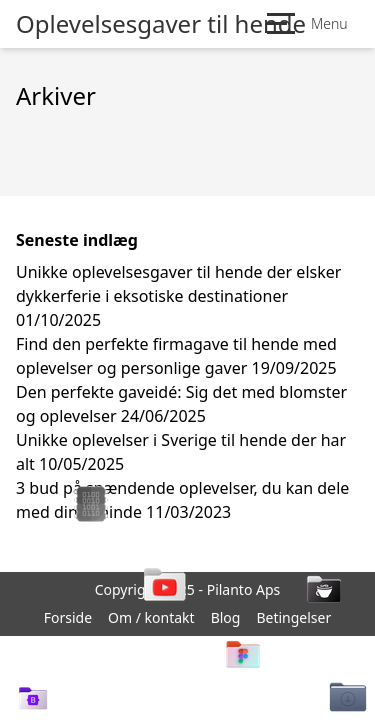 The width and height of the screenshot is (375, 720). I want to click on open bootstrap framework project folder, so click(33, 699).